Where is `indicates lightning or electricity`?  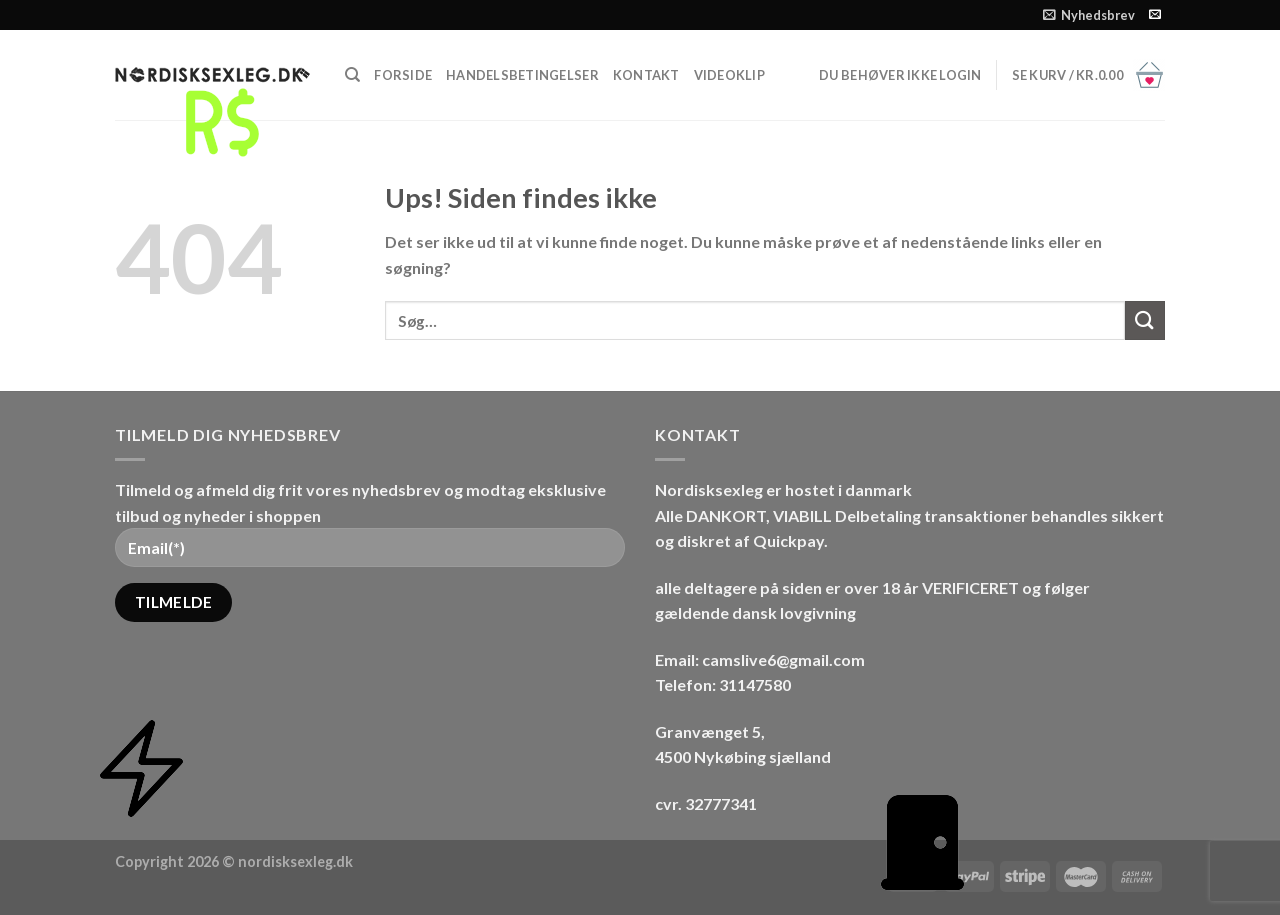 indicates lightning or electricity is located at coordinates (141, 768).